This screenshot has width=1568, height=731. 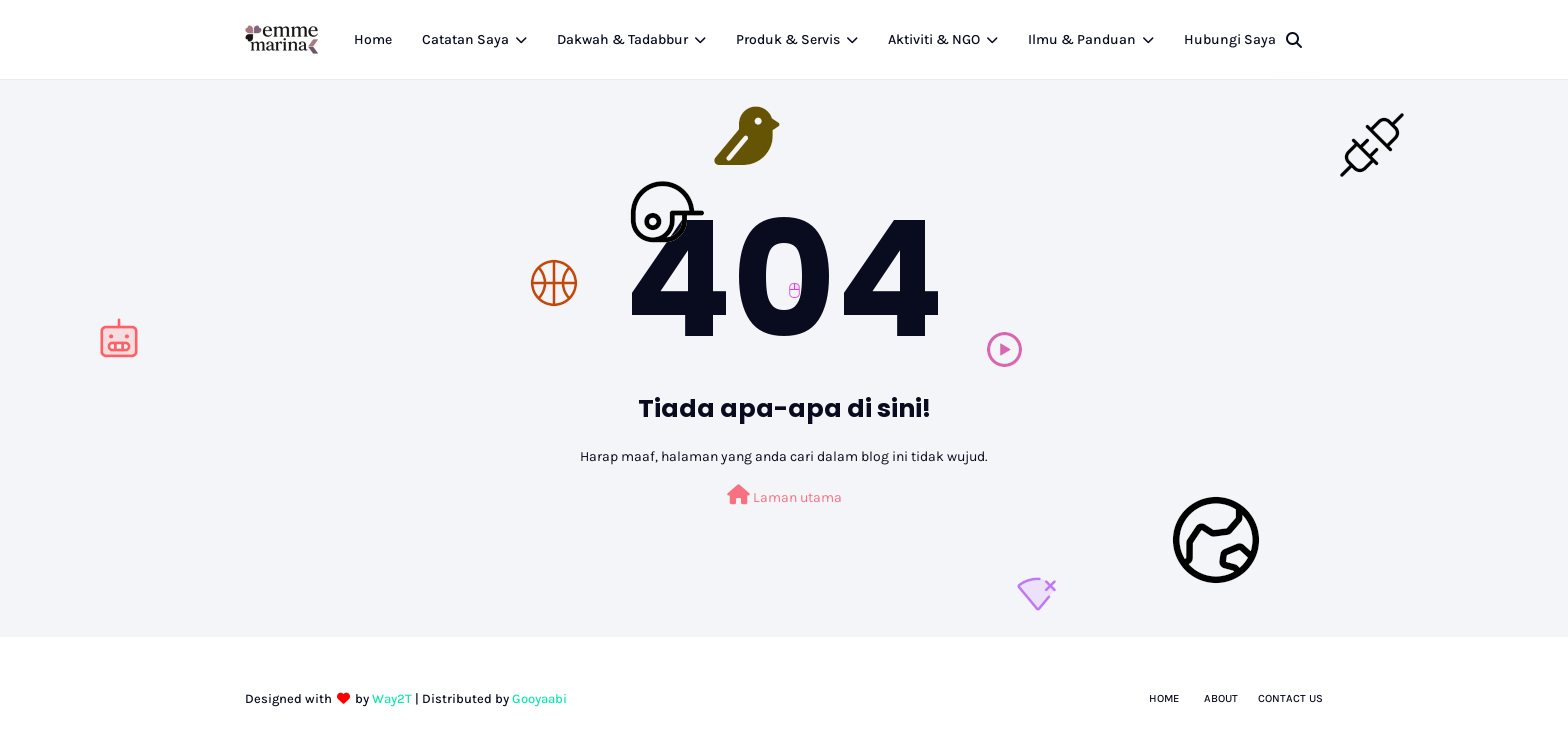 I want to click on perform a right-click action, so click(x=794, y=290).